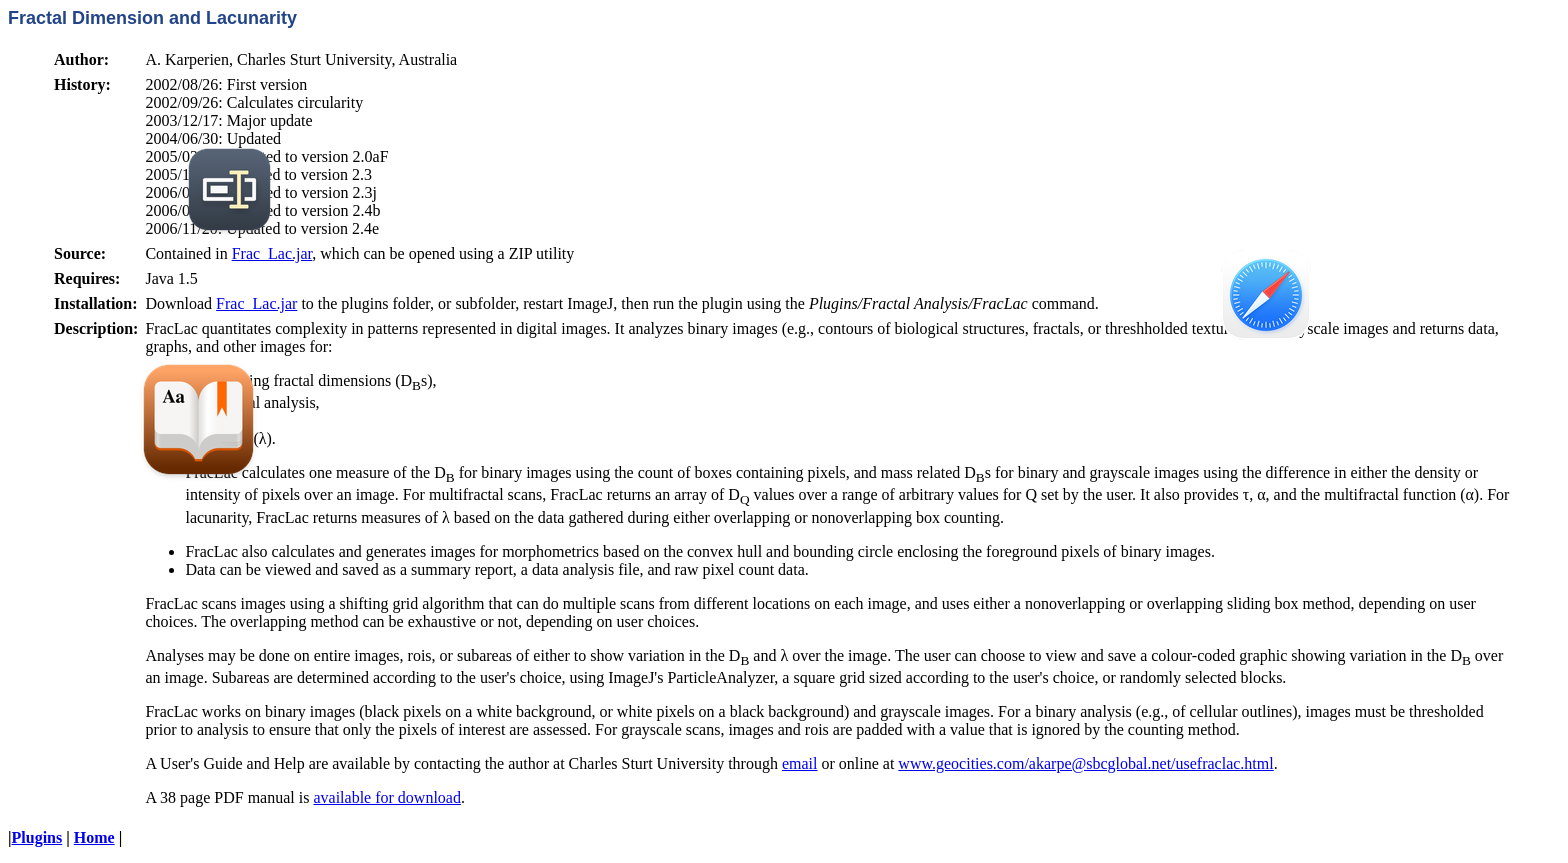  I want to click on open Safari web browser, so click(1266, 295).